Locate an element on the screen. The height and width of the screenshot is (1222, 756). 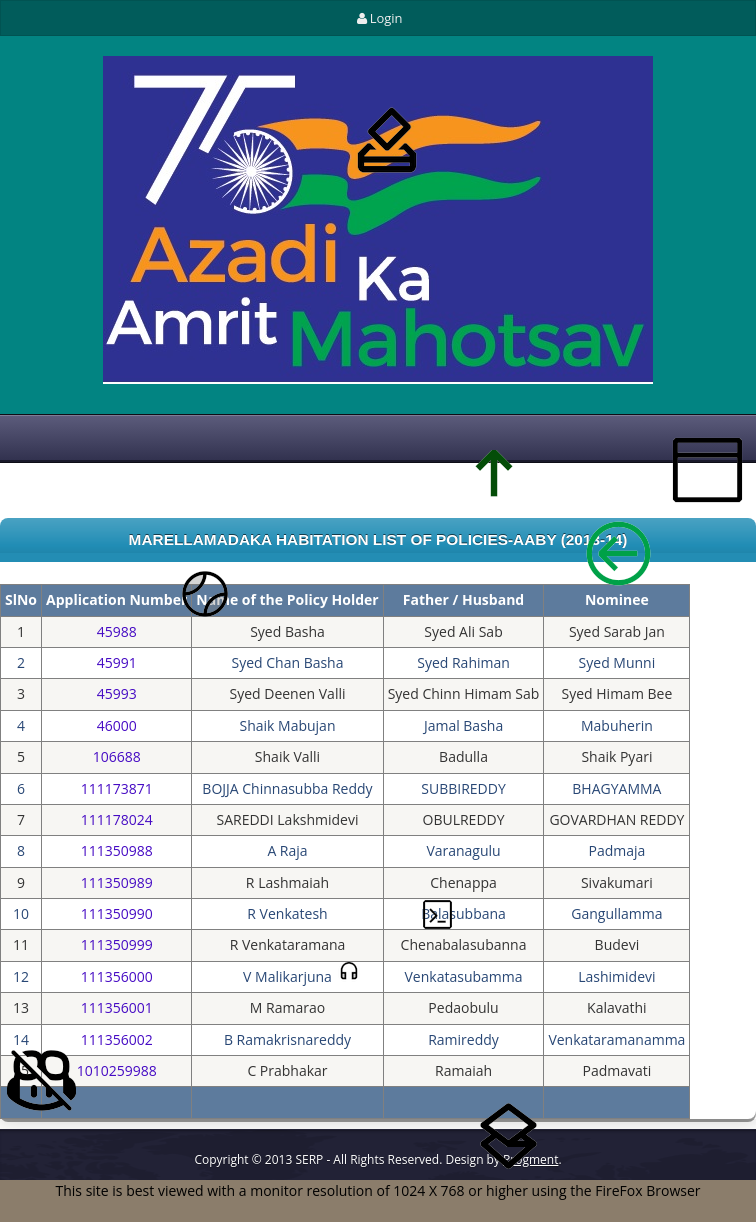
go back to the previous page is located at coordinates (618, 553).